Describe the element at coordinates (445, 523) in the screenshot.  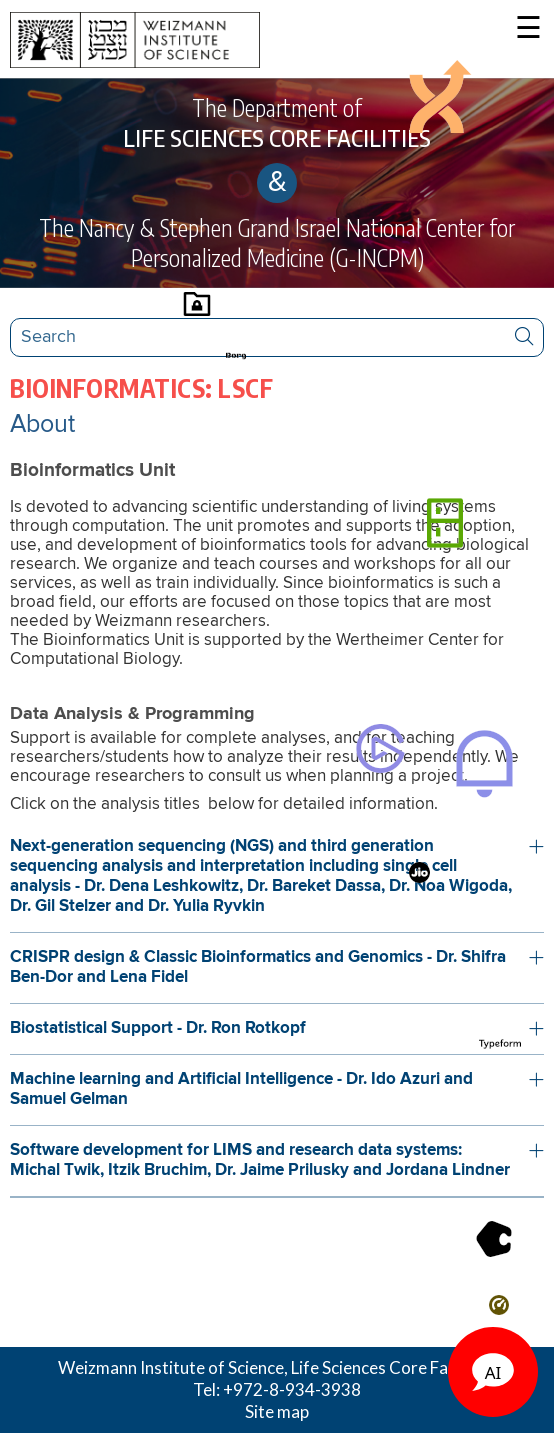
I see `access refrigerator or kitchen appliance controls` at that location.